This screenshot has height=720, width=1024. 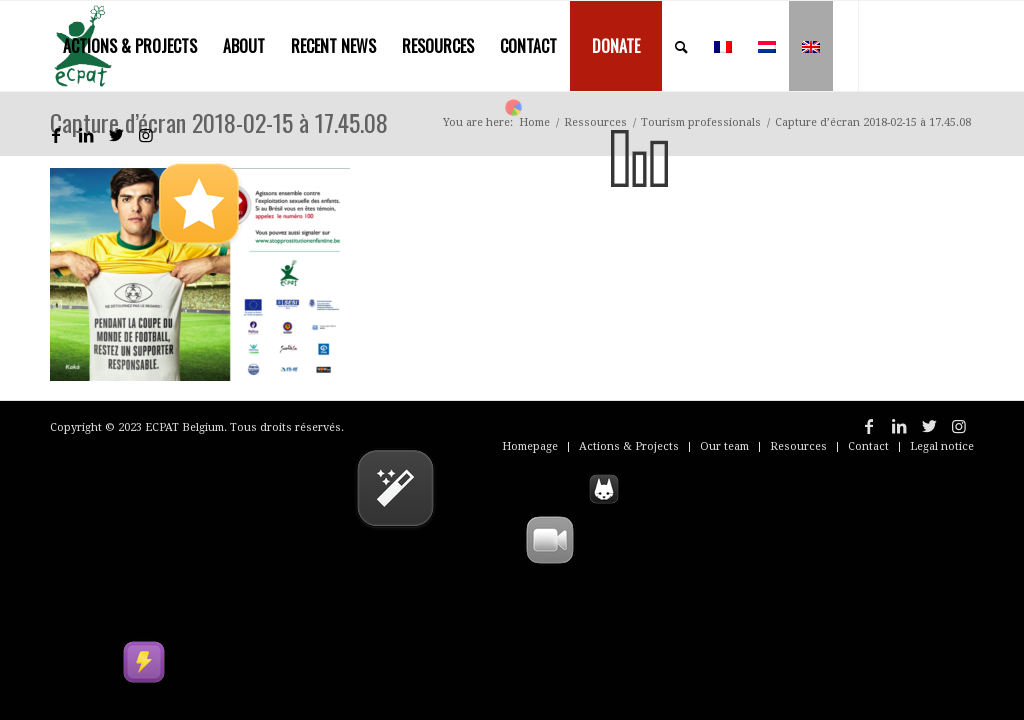 What do you see at coordinates (199, 205) in the screenshot?
I see `set default applications preferences` at bounding box center [199, 205].